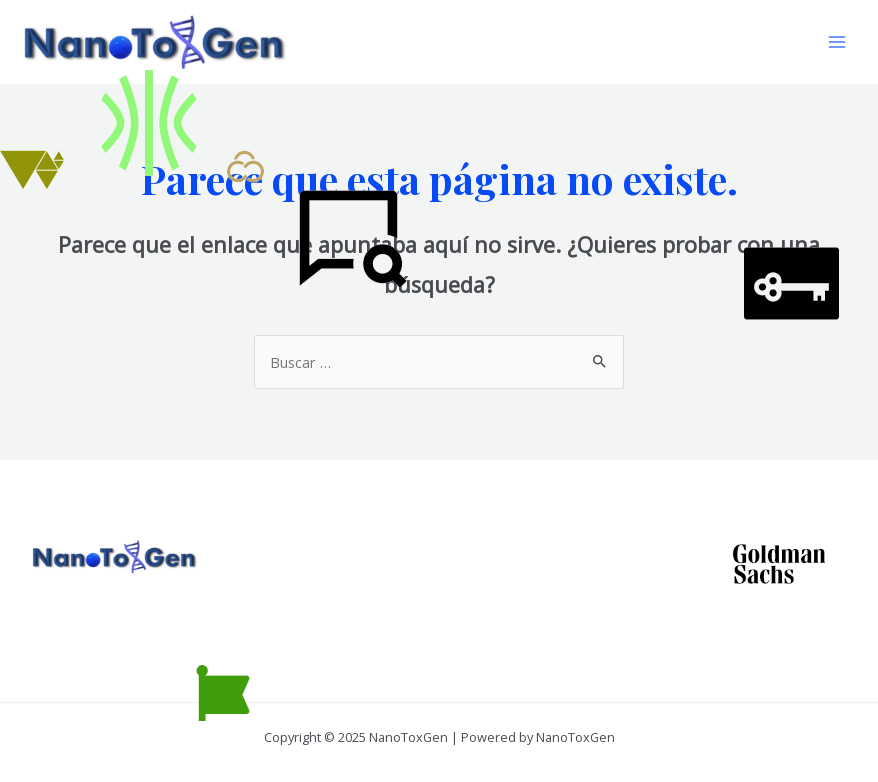 This screenshot has width=878, height=782. I want to click on font awesome brand logo, so click(223, 693).